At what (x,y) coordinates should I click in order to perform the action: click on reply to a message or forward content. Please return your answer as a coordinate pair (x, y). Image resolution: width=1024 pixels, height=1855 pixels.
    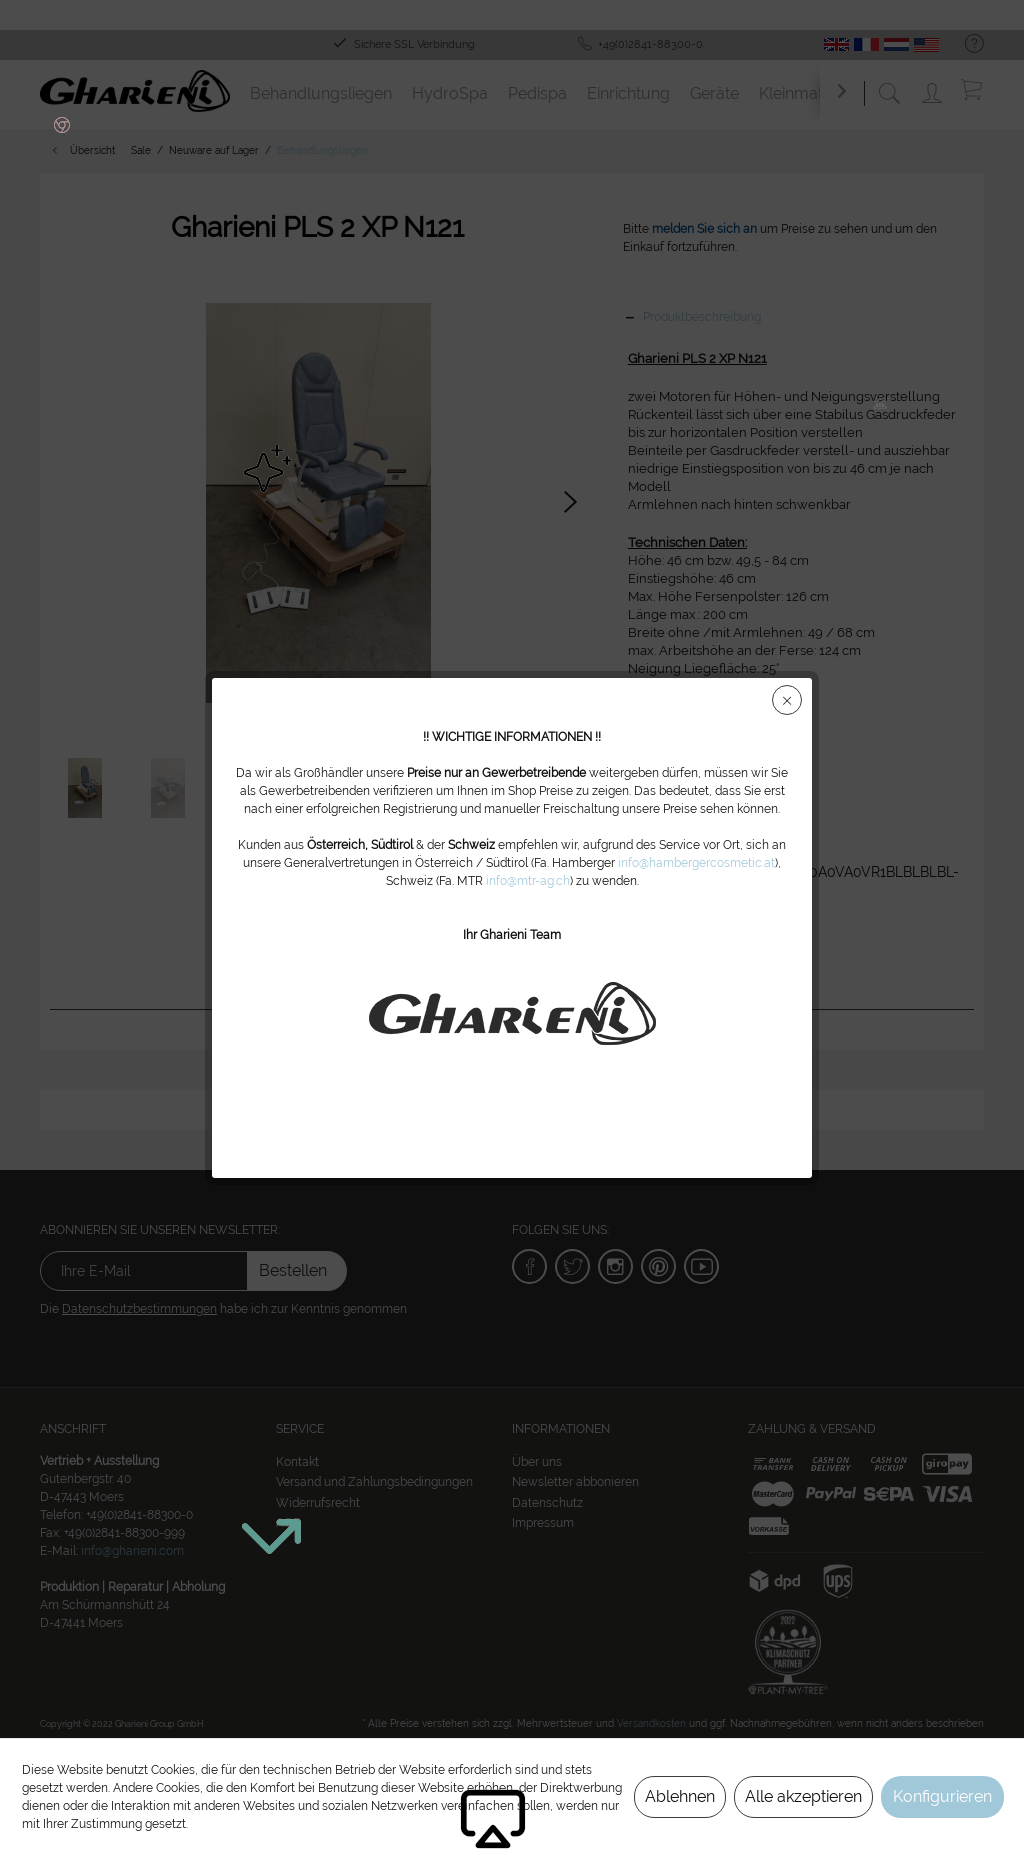
    Looking at the image, I should click on (271, 1534).